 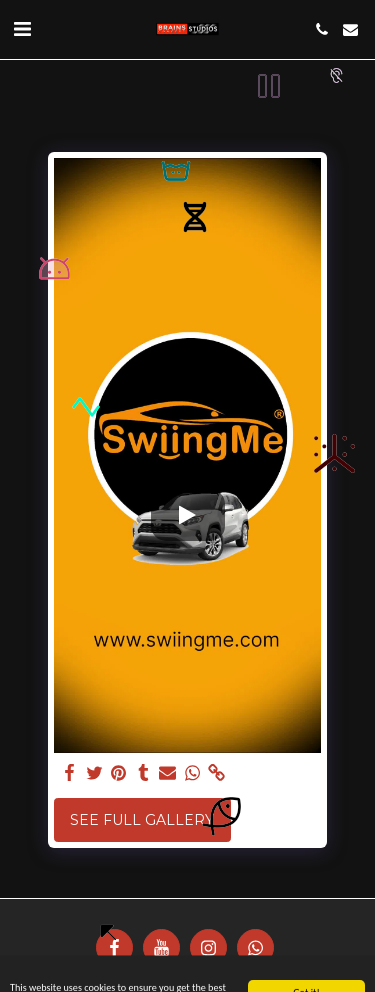 I want to click on access genetics or DNA-related features, so click(x=195, y=217).